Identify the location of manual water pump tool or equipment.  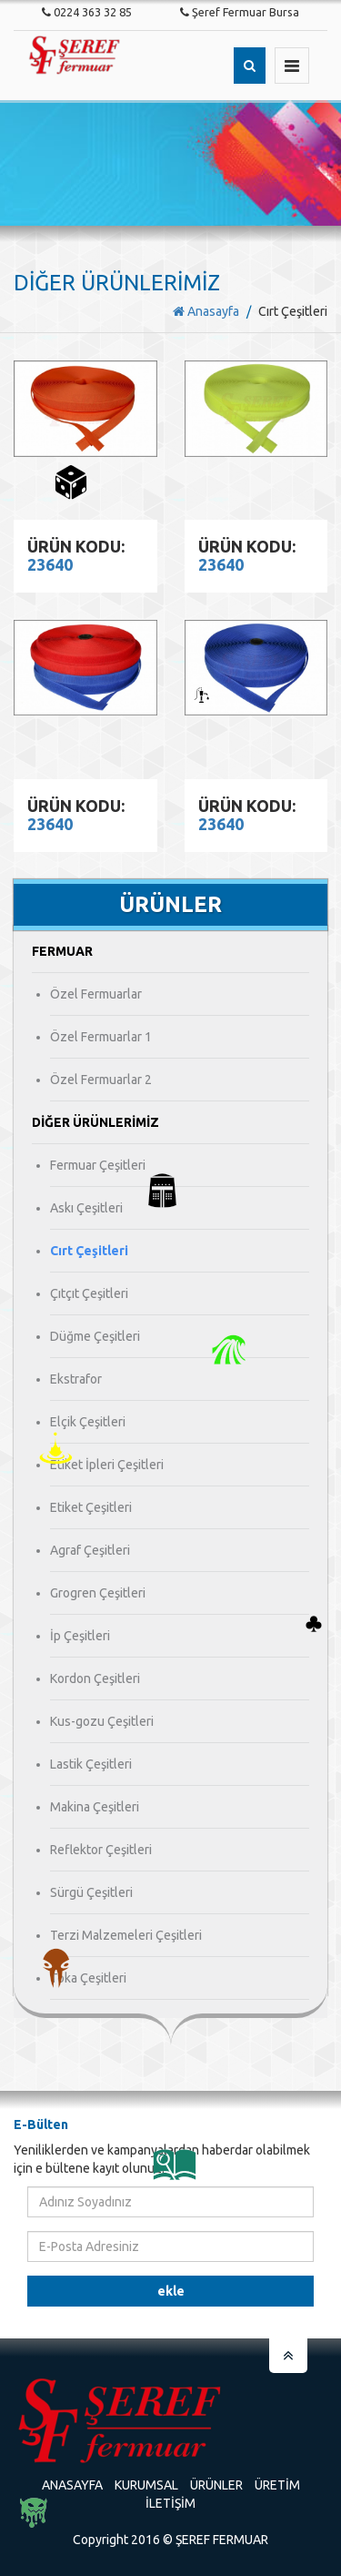
(201, 695).